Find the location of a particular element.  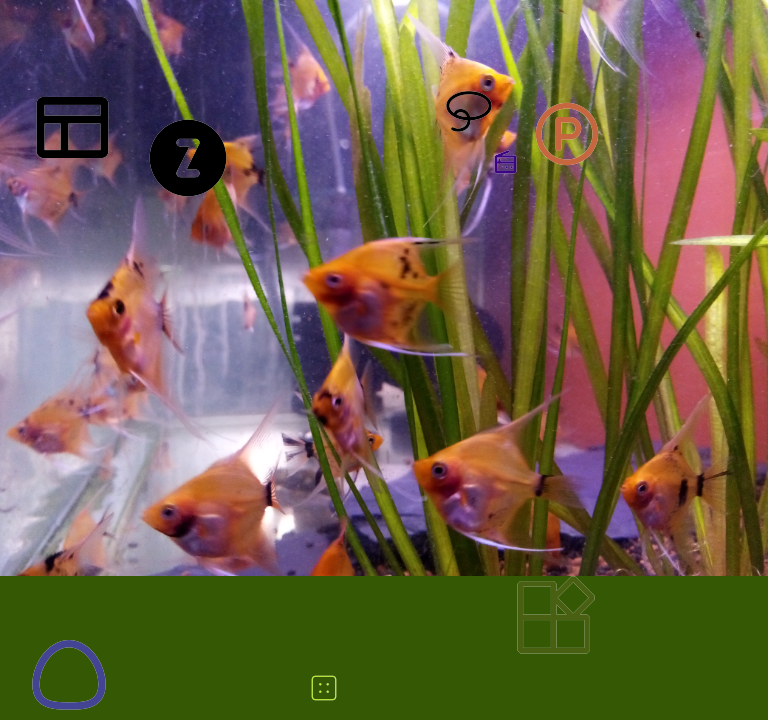

use lasso selection tool is located at coordinates (469, 109).